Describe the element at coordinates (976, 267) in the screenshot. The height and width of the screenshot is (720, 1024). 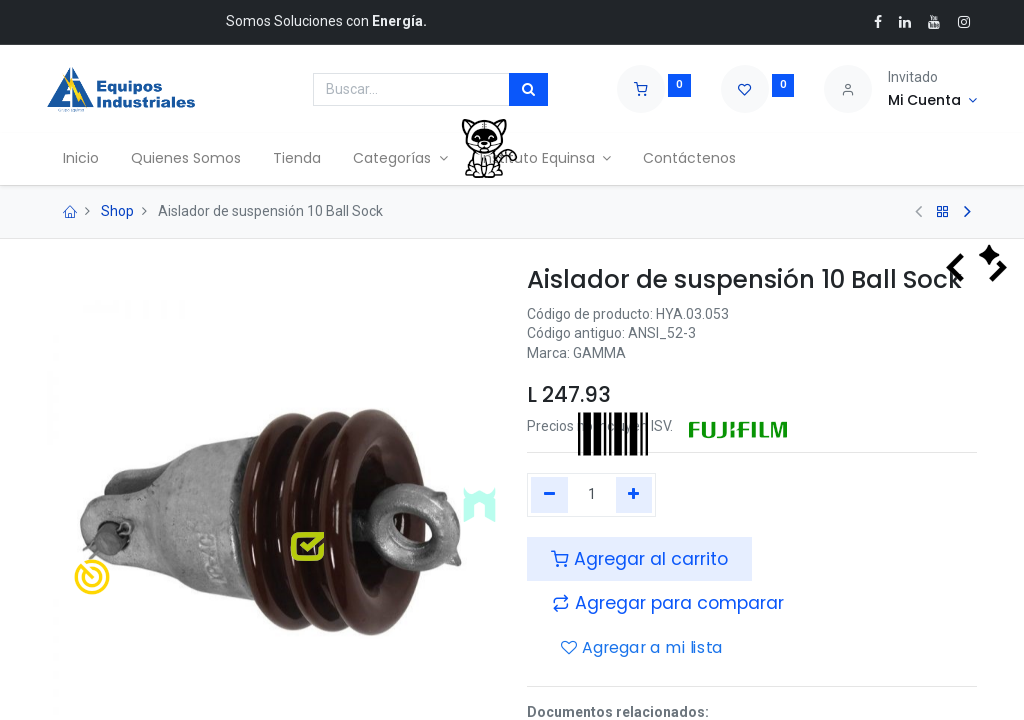
I see `access AI-powered code assistance` at that location.